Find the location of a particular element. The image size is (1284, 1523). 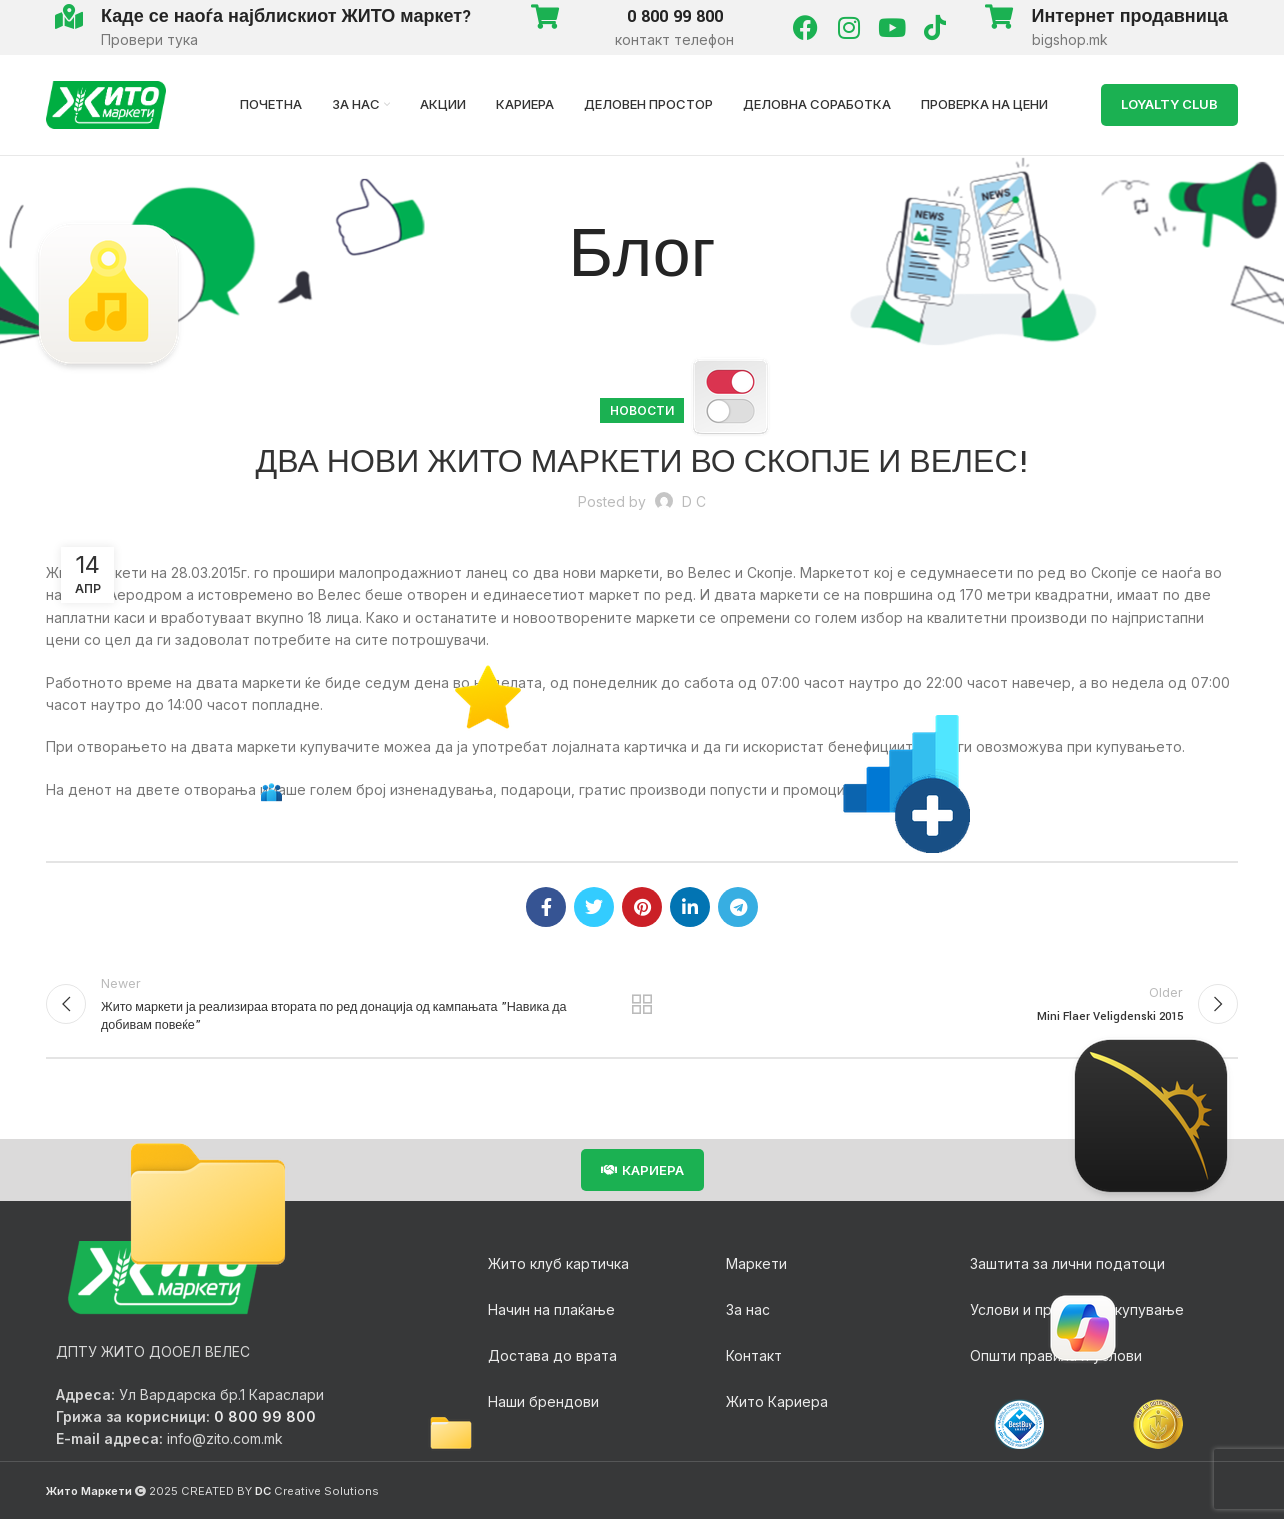

open system tweaks or settings customization is located at coordinates (730, 396).